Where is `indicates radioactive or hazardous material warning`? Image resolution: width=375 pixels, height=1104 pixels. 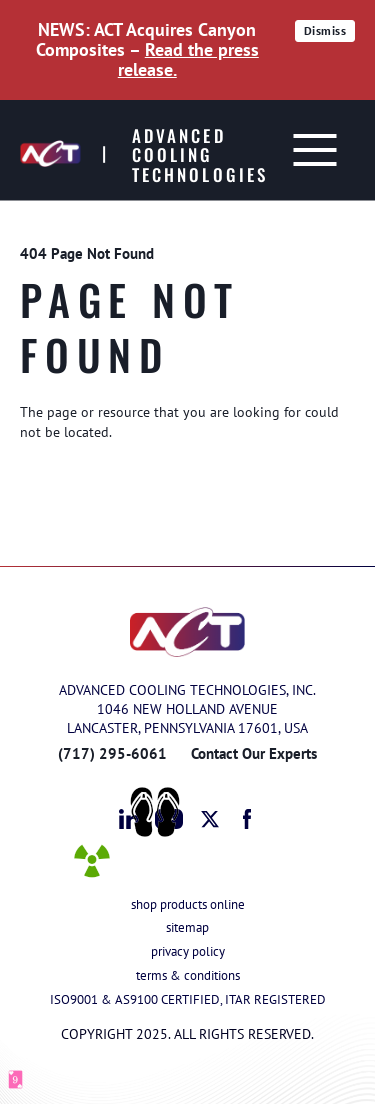
indicates radioactive or hazardous material warning is located at coordinates (92, 861).